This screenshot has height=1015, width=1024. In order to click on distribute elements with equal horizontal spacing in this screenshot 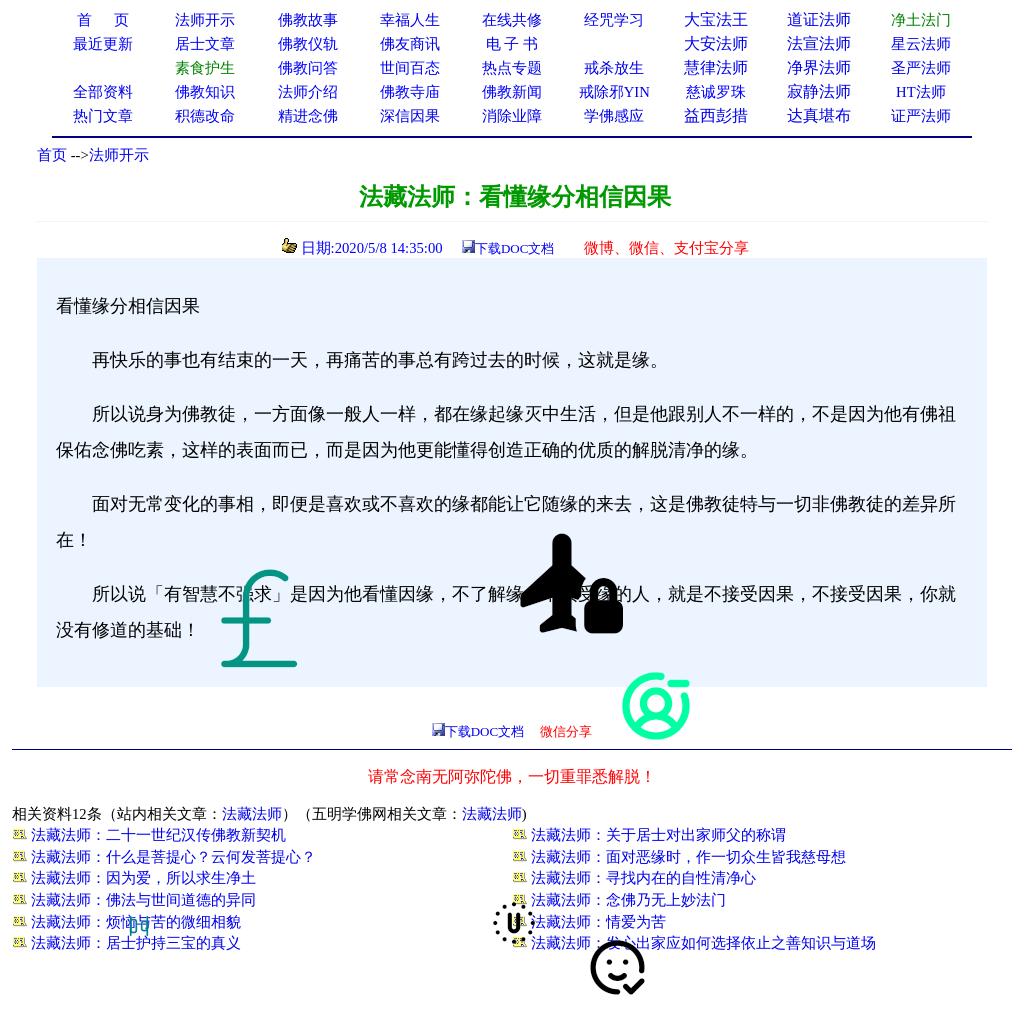, I will do `click(139, 926)`.